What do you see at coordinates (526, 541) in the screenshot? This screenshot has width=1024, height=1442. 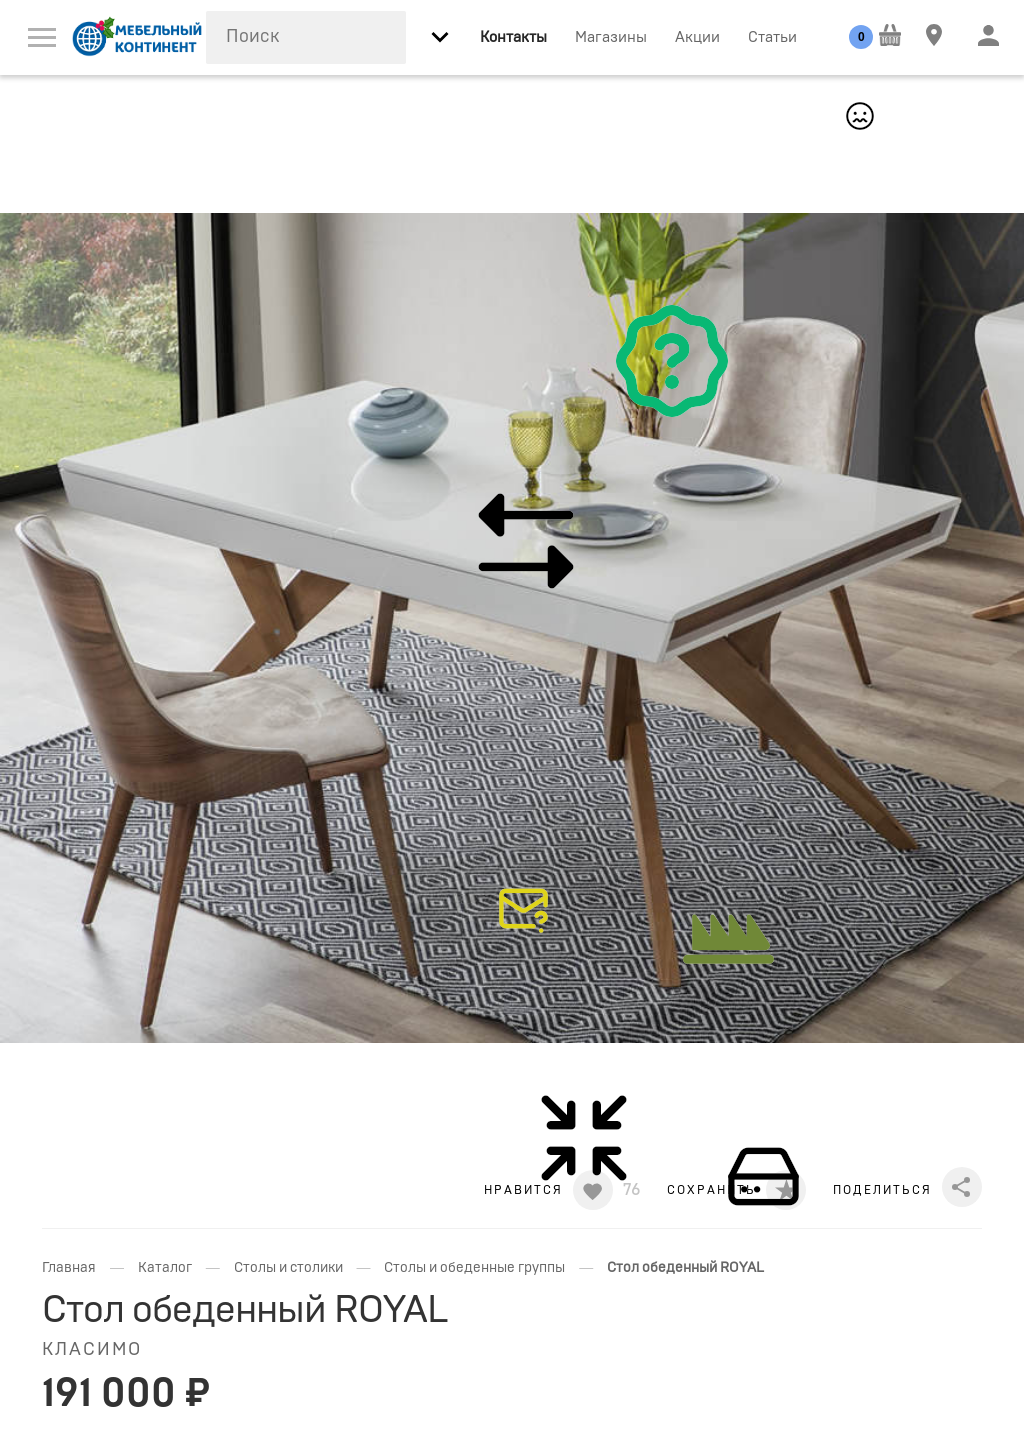 I see `swap or exchange items` at bounding box center [526, 541].